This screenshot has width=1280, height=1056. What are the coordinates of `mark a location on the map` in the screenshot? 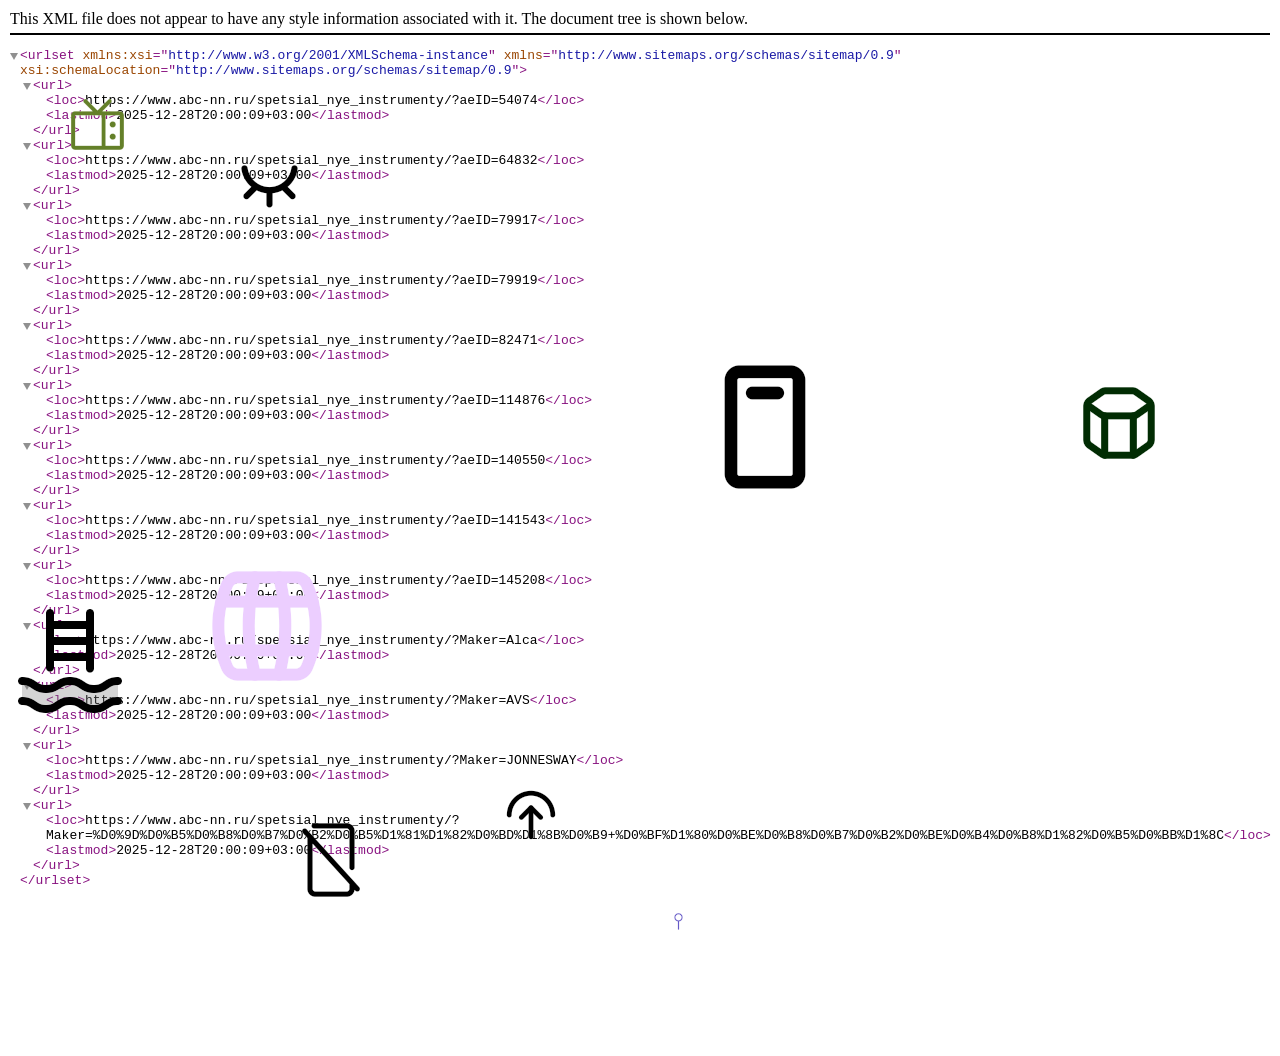 It's located at (678, 921).